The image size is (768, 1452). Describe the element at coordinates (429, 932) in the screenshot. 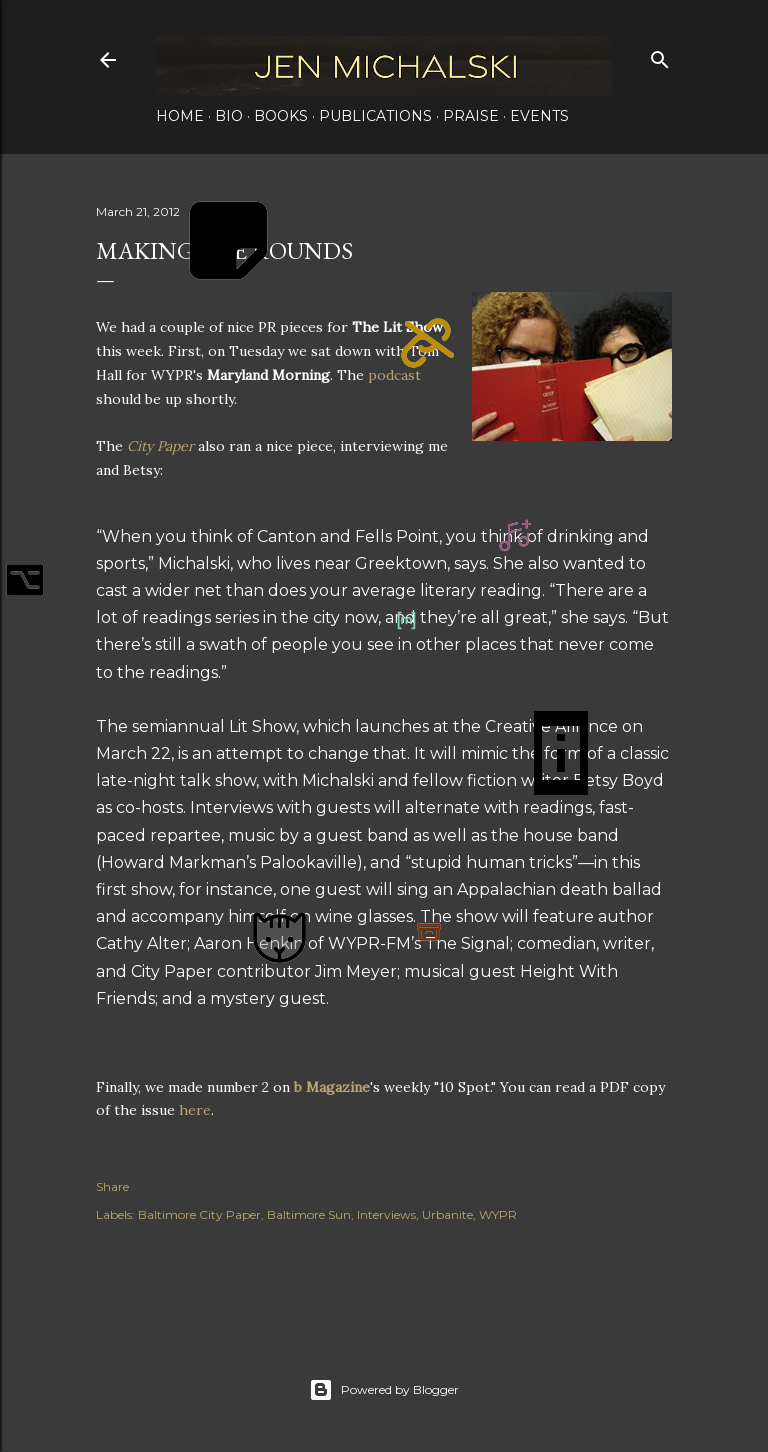

I see `archive item or conversation` at that location.